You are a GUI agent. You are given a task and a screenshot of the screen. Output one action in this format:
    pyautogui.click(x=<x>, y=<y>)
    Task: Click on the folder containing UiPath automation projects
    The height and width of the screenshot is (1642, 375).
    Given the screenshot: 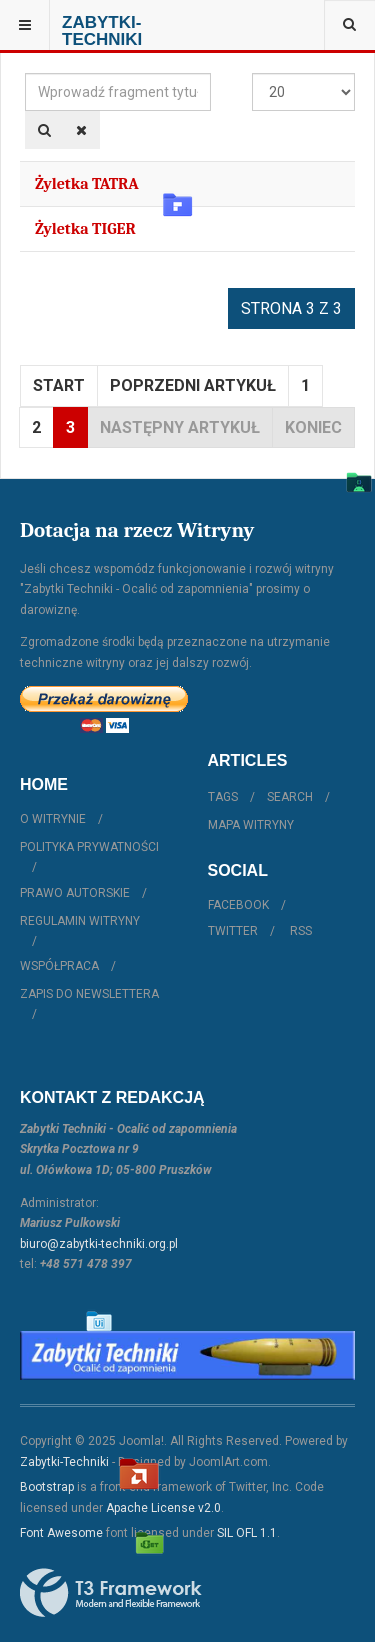 What is the action you would take?
    pyautogui.click(x=99, y=1322)
    